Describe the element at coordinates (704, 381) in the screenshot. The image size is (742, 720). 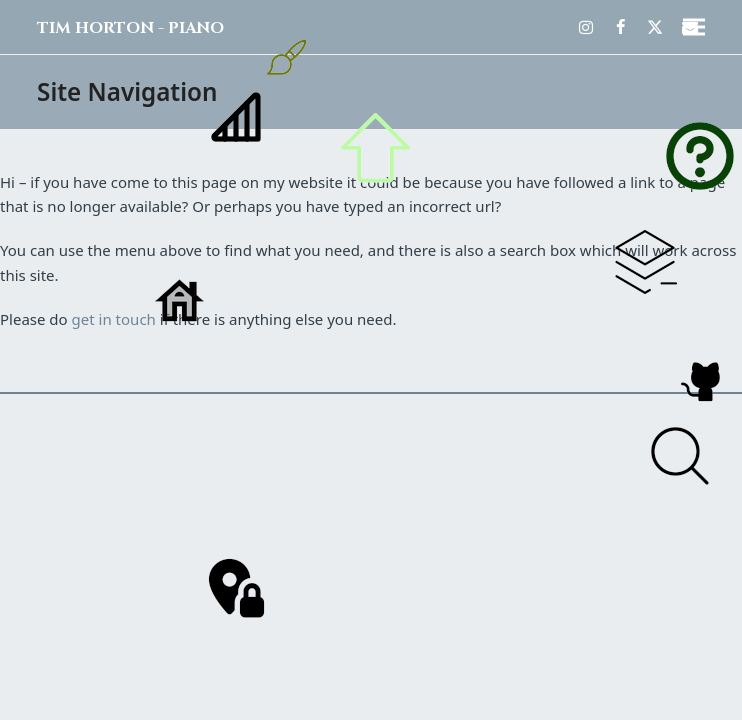
I see `visit github repository` at that location.